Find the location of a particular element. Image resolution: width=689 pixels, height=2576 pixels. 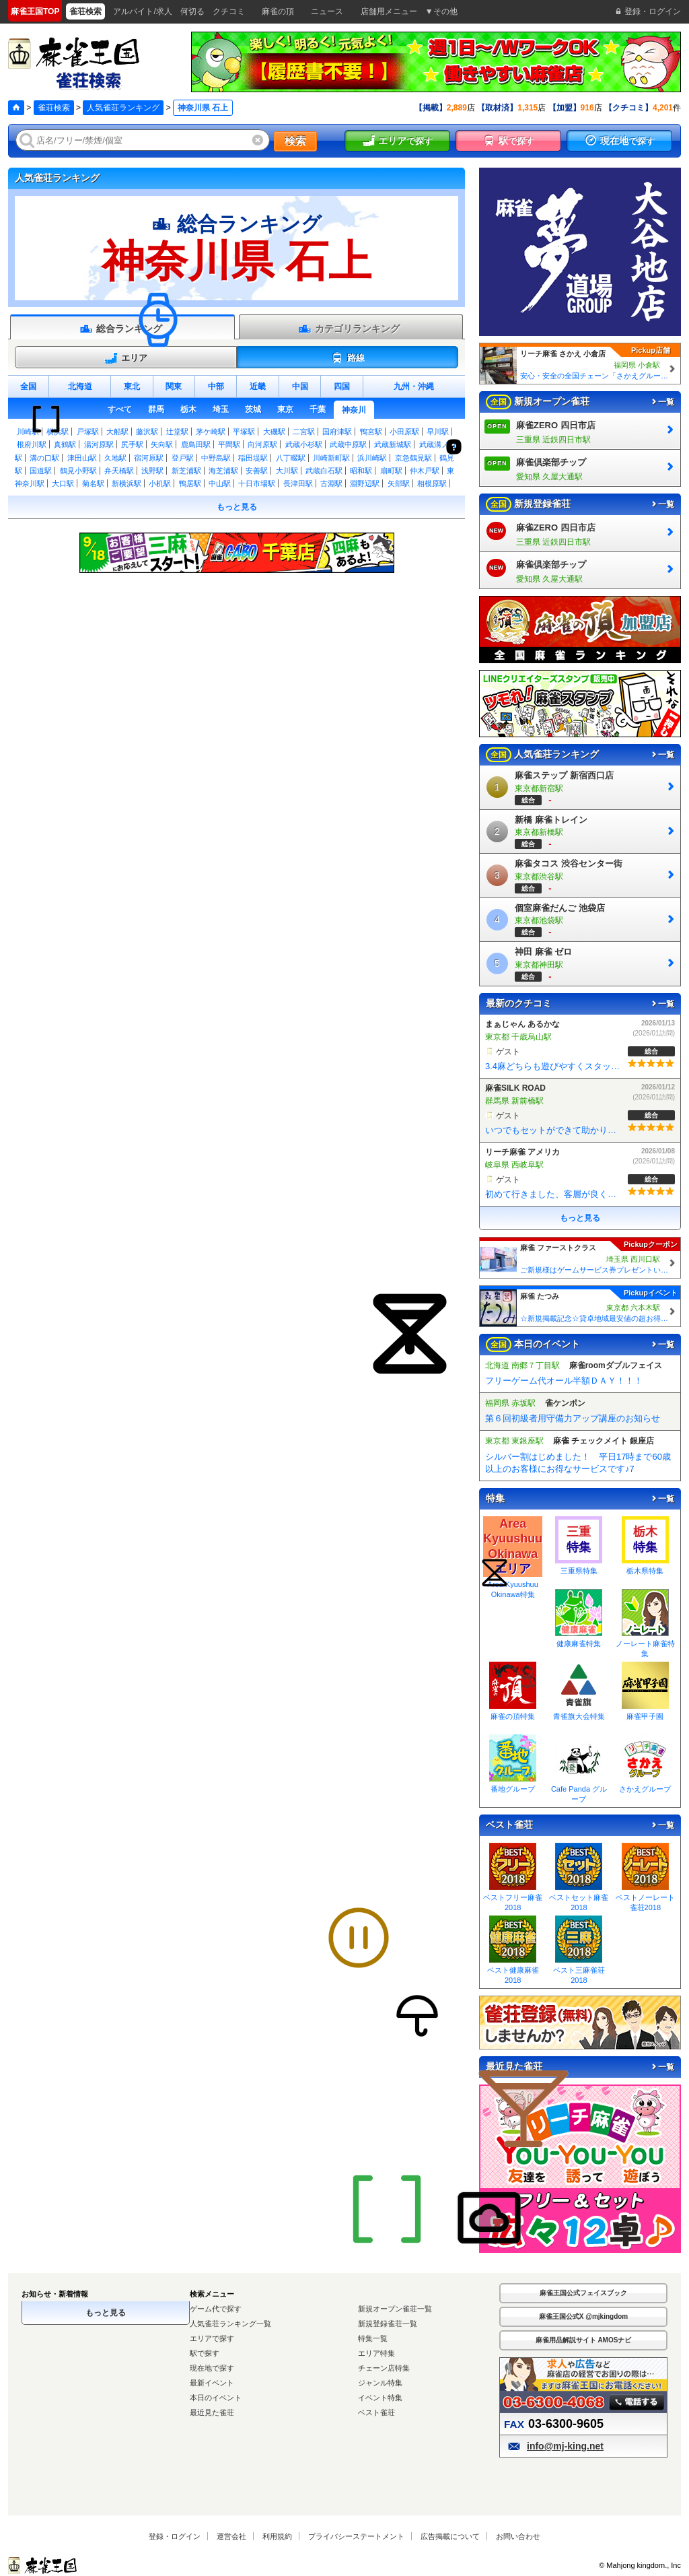

browse cocktail or drink recipes is located at coordinates (523, 2109).